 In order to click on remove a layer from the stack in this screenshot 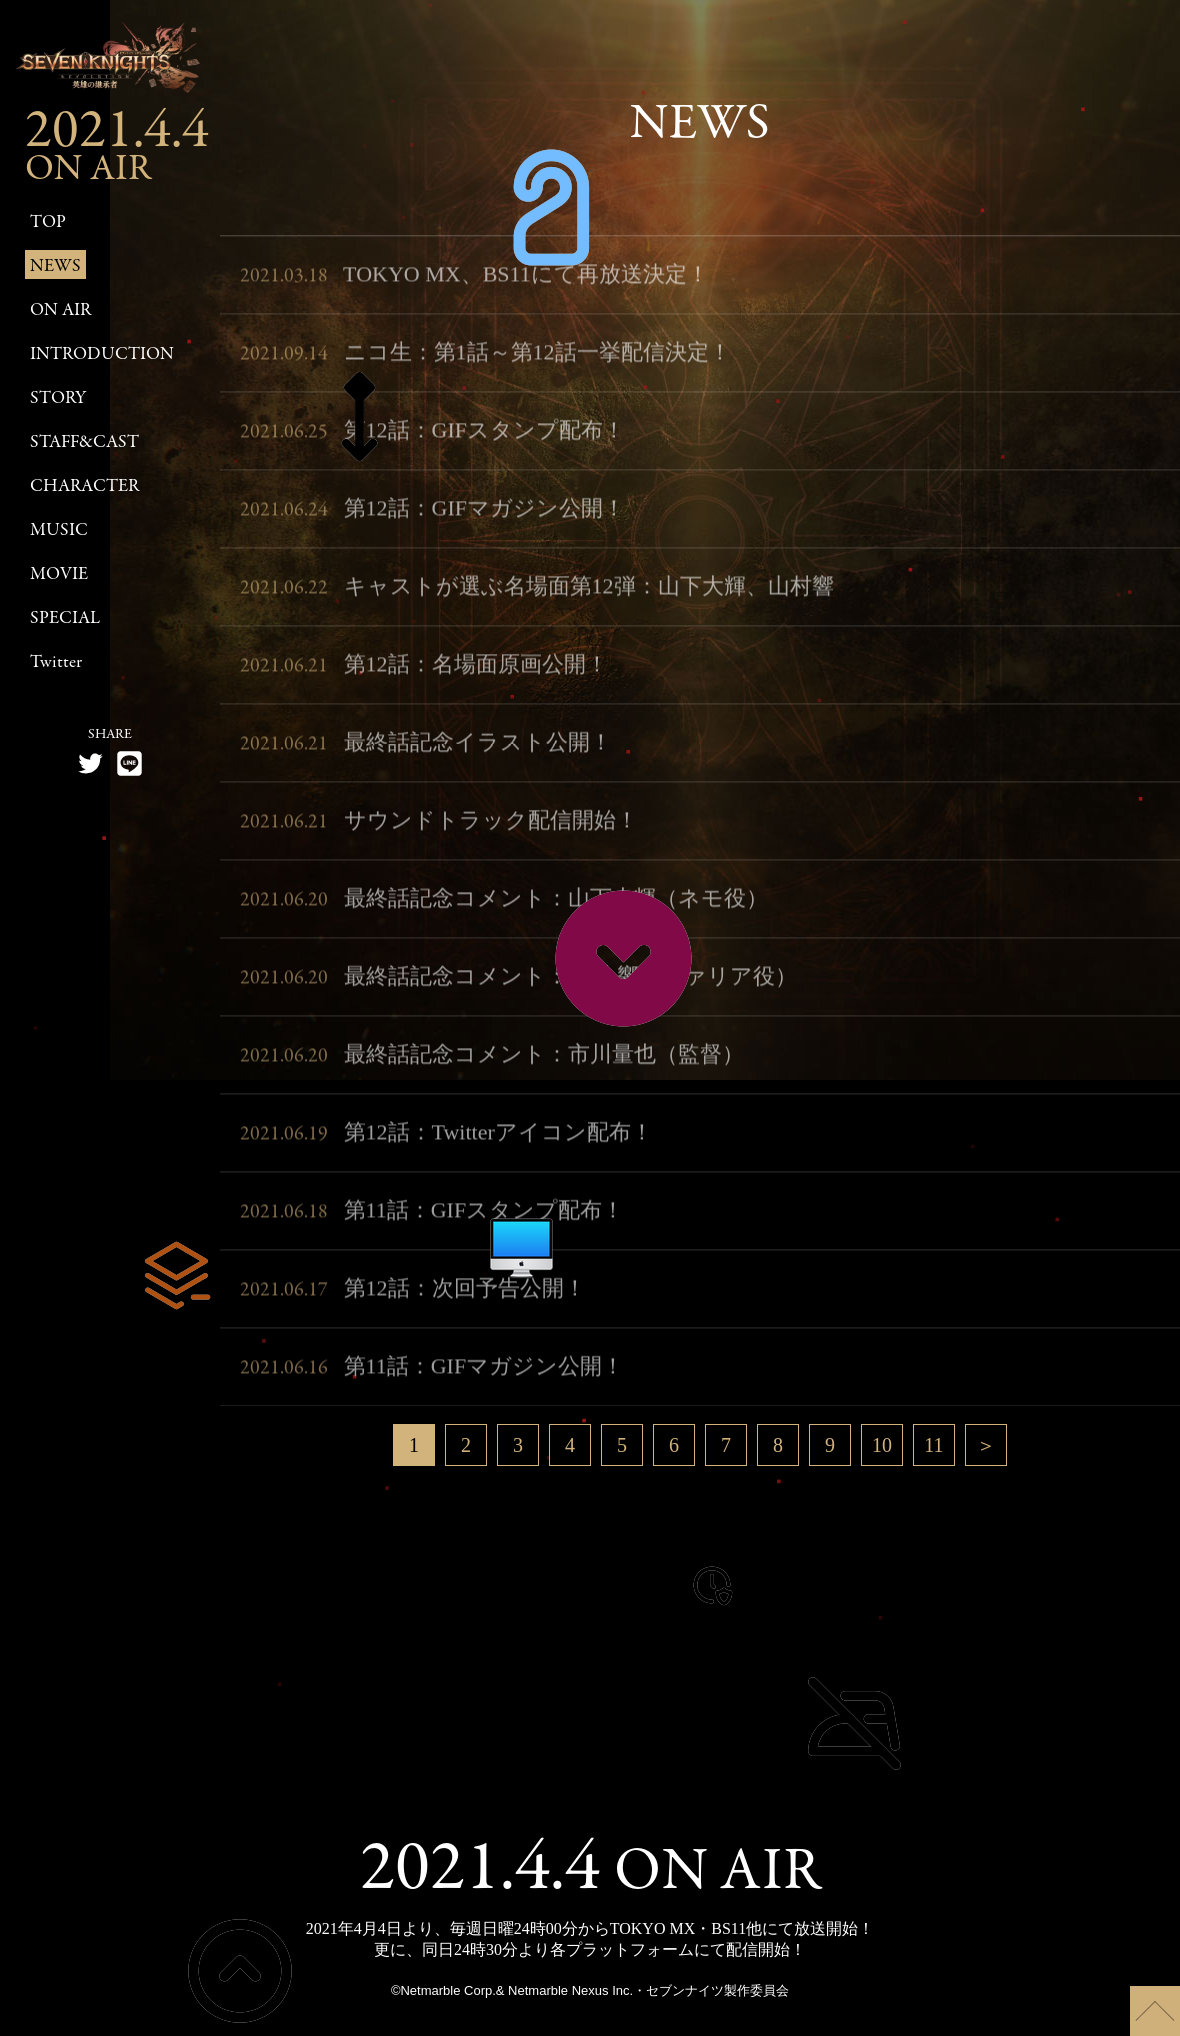, I will do `click(176, 1275)`.